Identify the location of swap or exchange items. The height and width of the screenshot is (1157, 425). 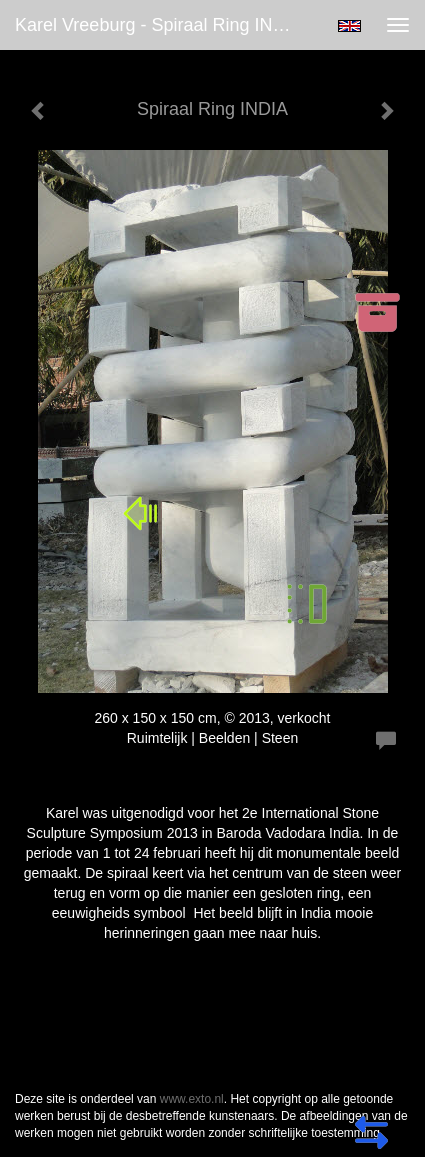
(371, 1132).